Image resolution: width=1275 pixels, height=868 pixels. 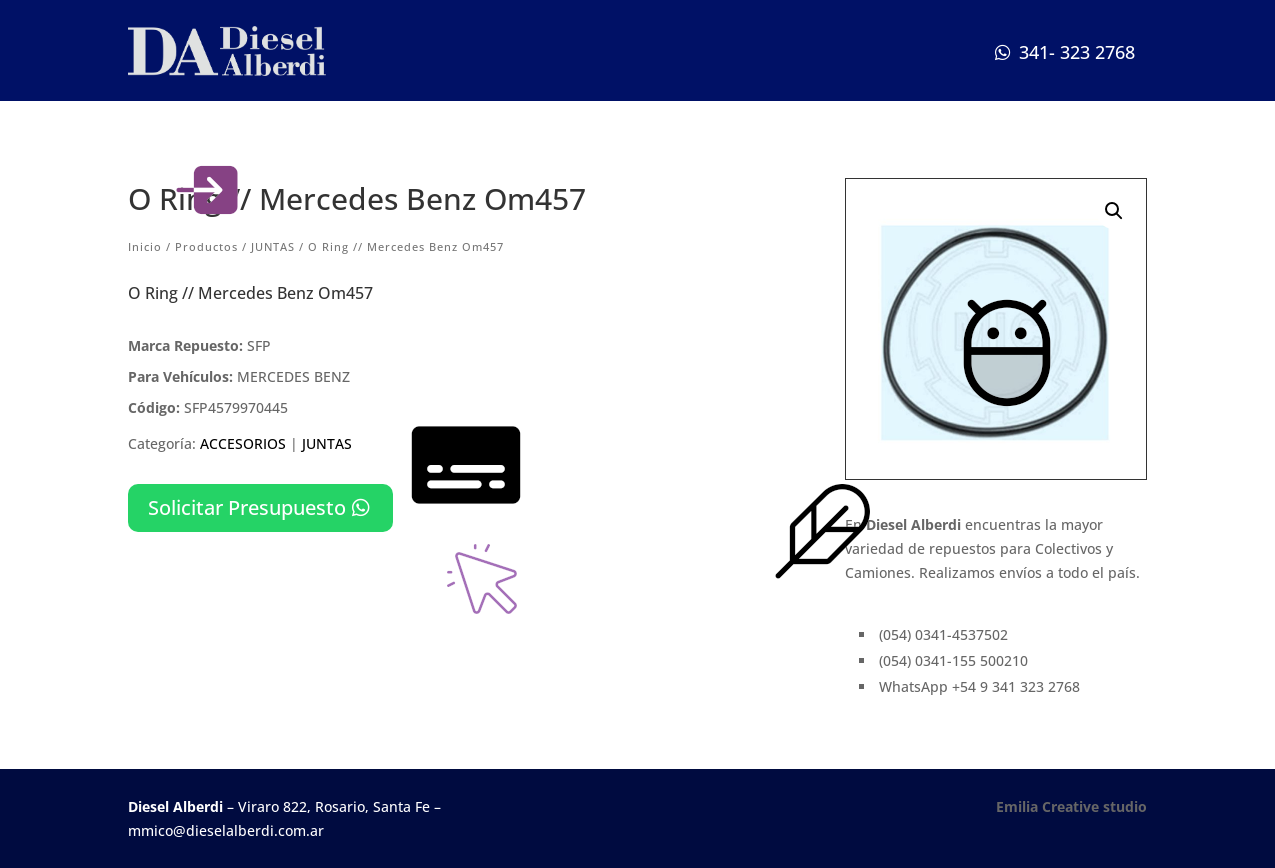 I want to click on log in or sign in to your account, so click(x=207, y=190).